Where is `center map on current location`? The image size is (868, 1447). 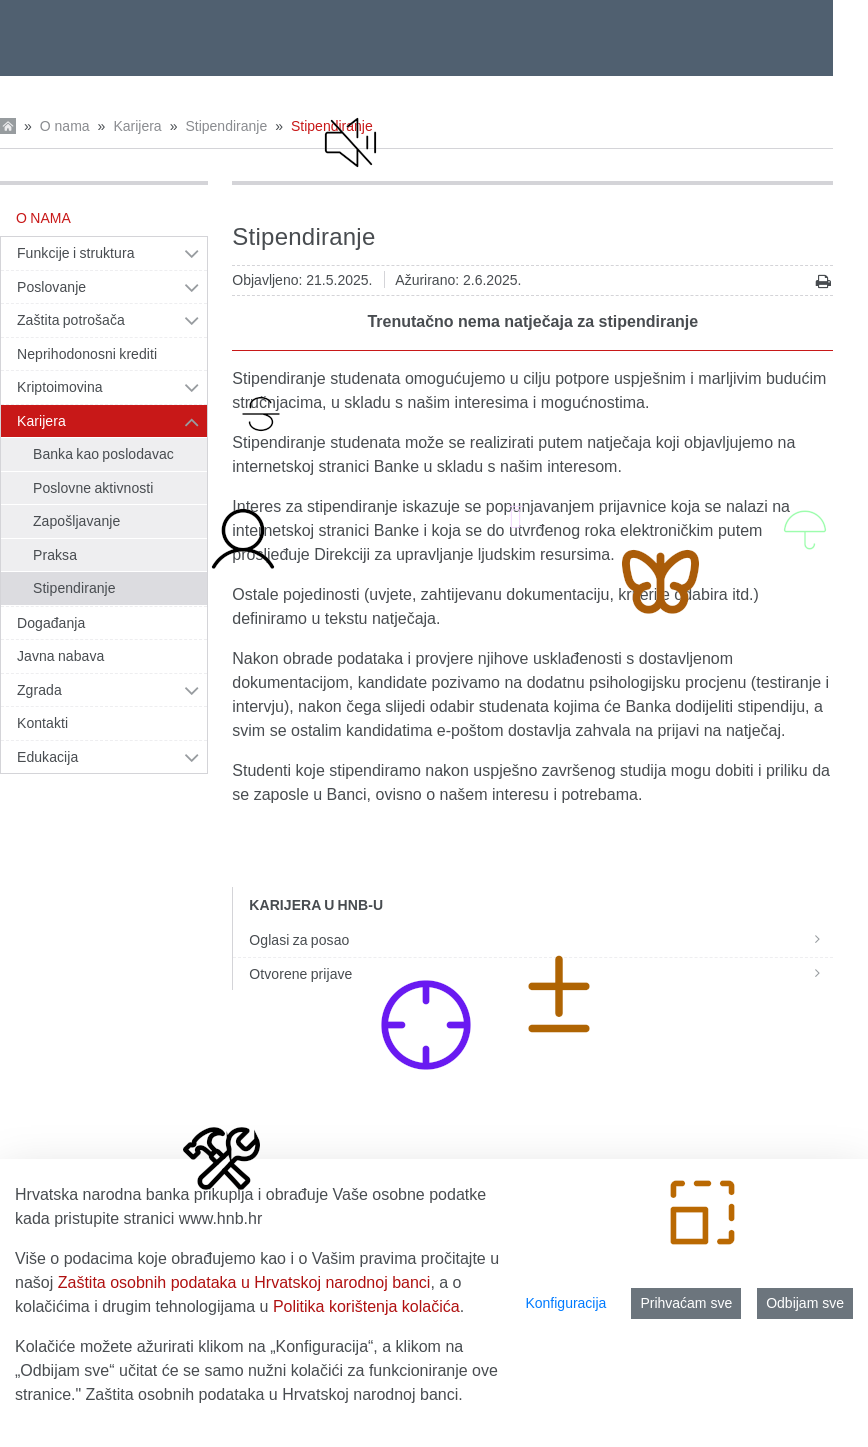 center map on current location is located at coordinates (426, 1025).